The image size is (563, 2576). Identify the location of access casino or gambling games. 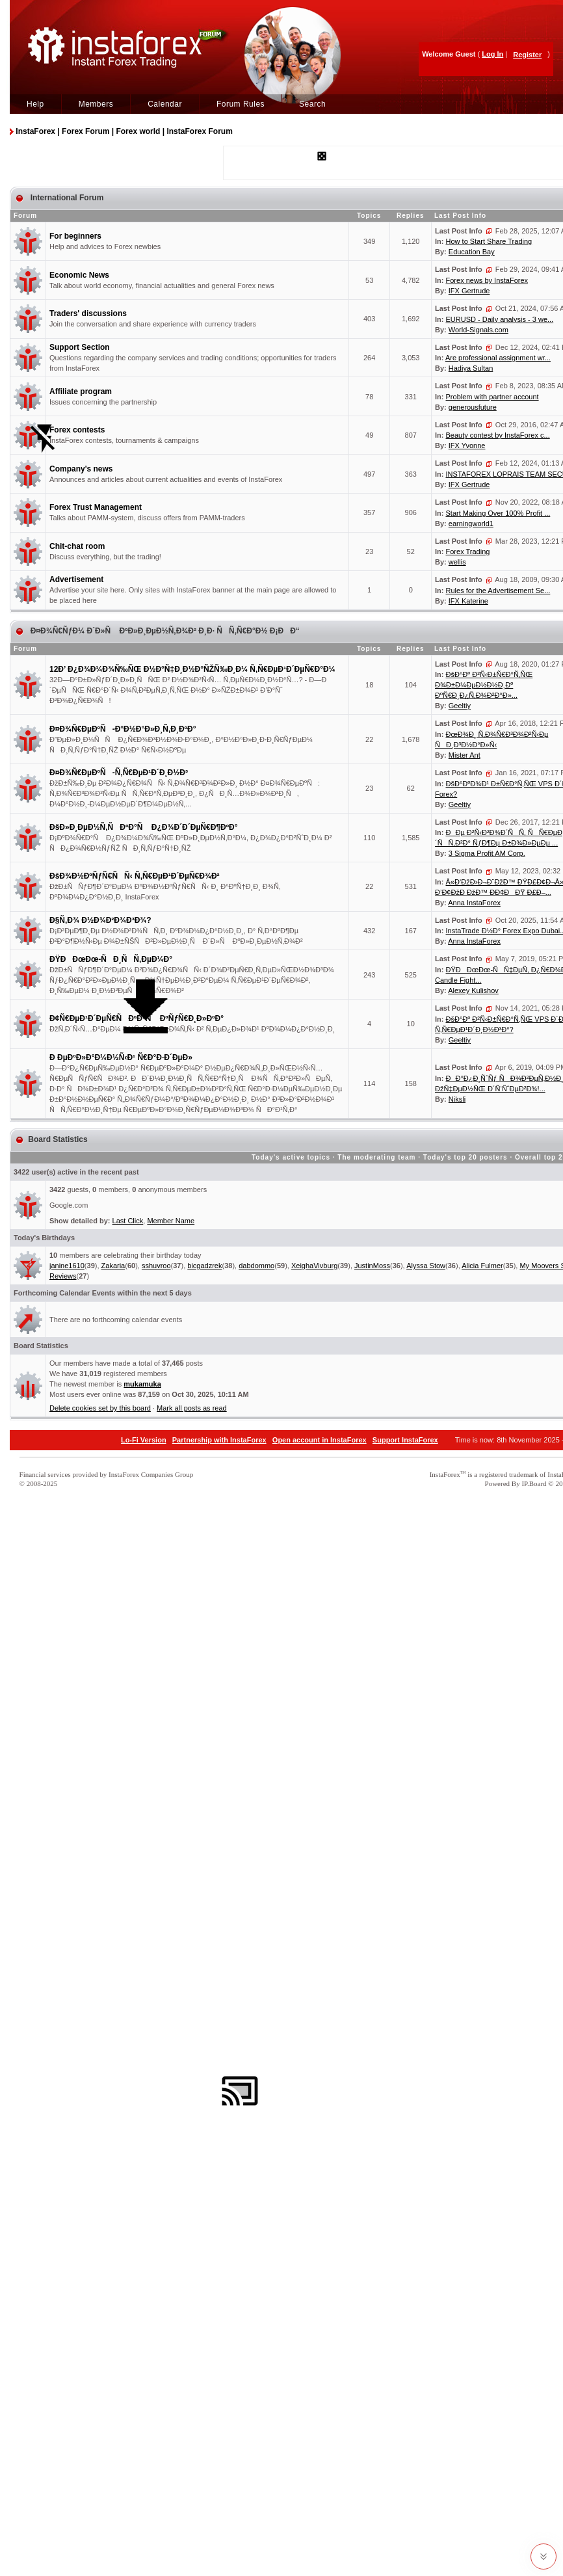
(322, 156).